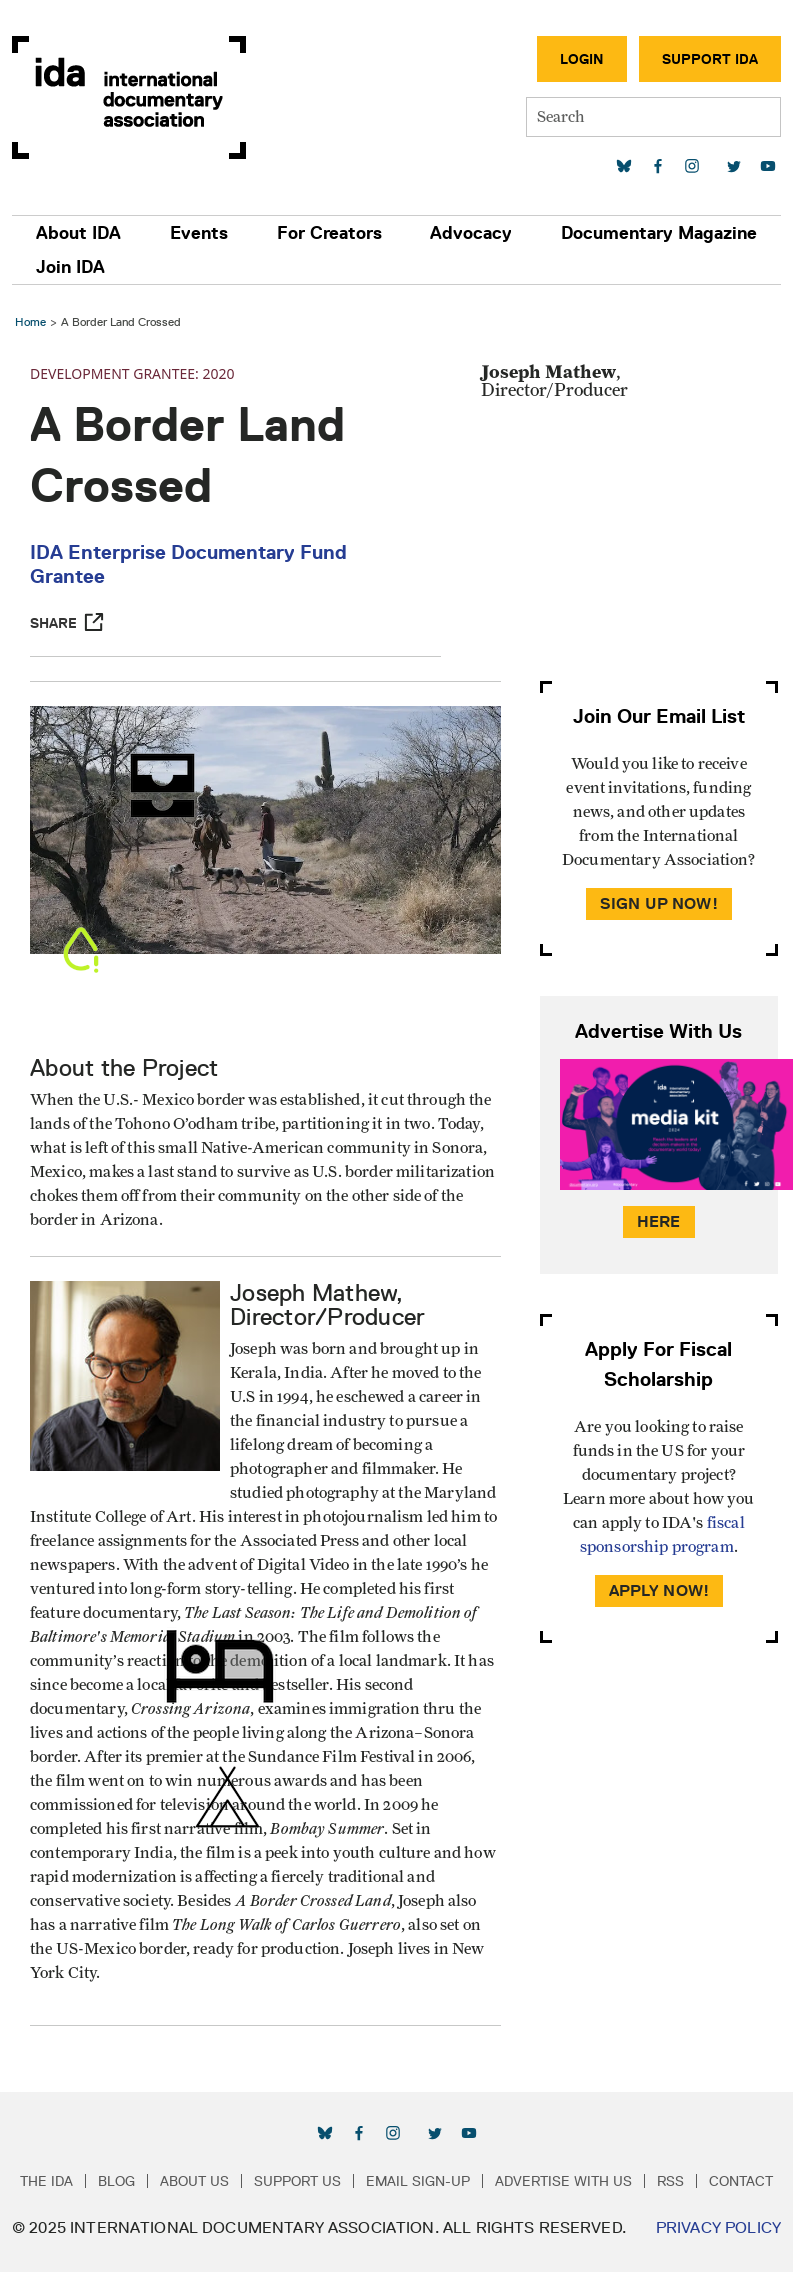  I want to click on access camping or outdoor accommodation options, so click(227, 1800).